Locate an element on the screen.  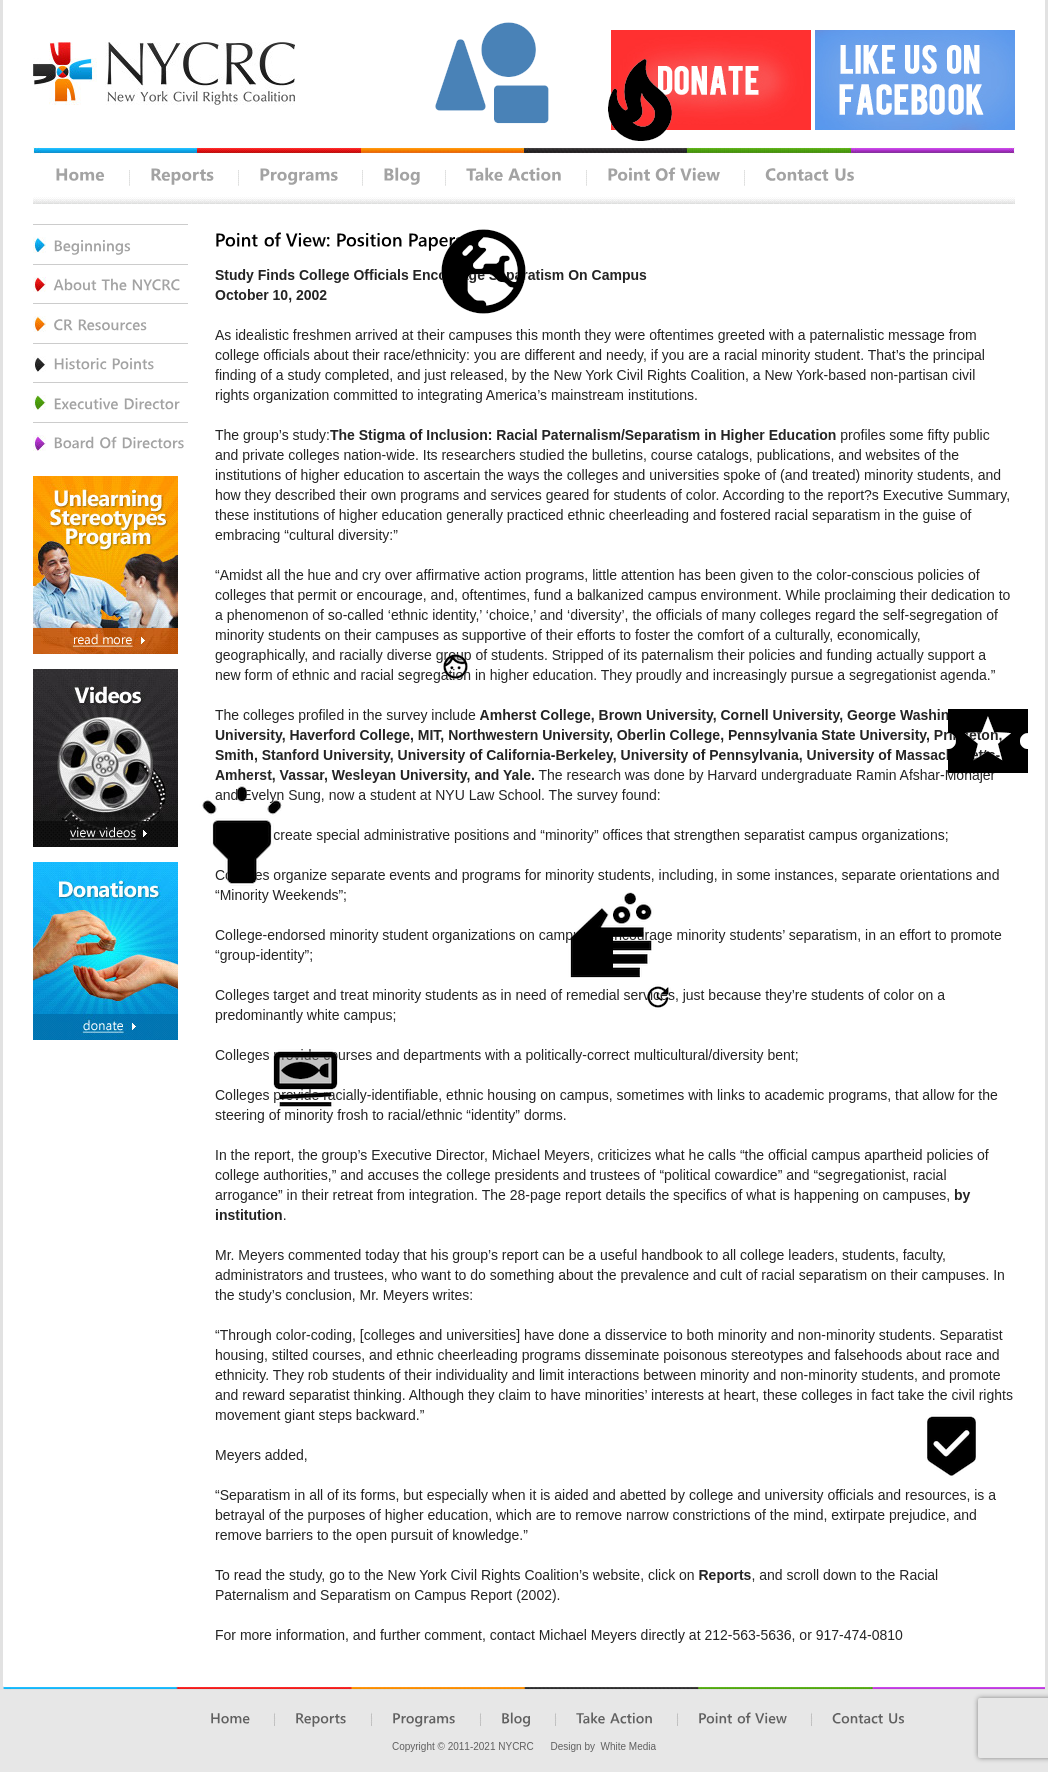
view set meal or bento box options is located at coordinates (305, 1080).